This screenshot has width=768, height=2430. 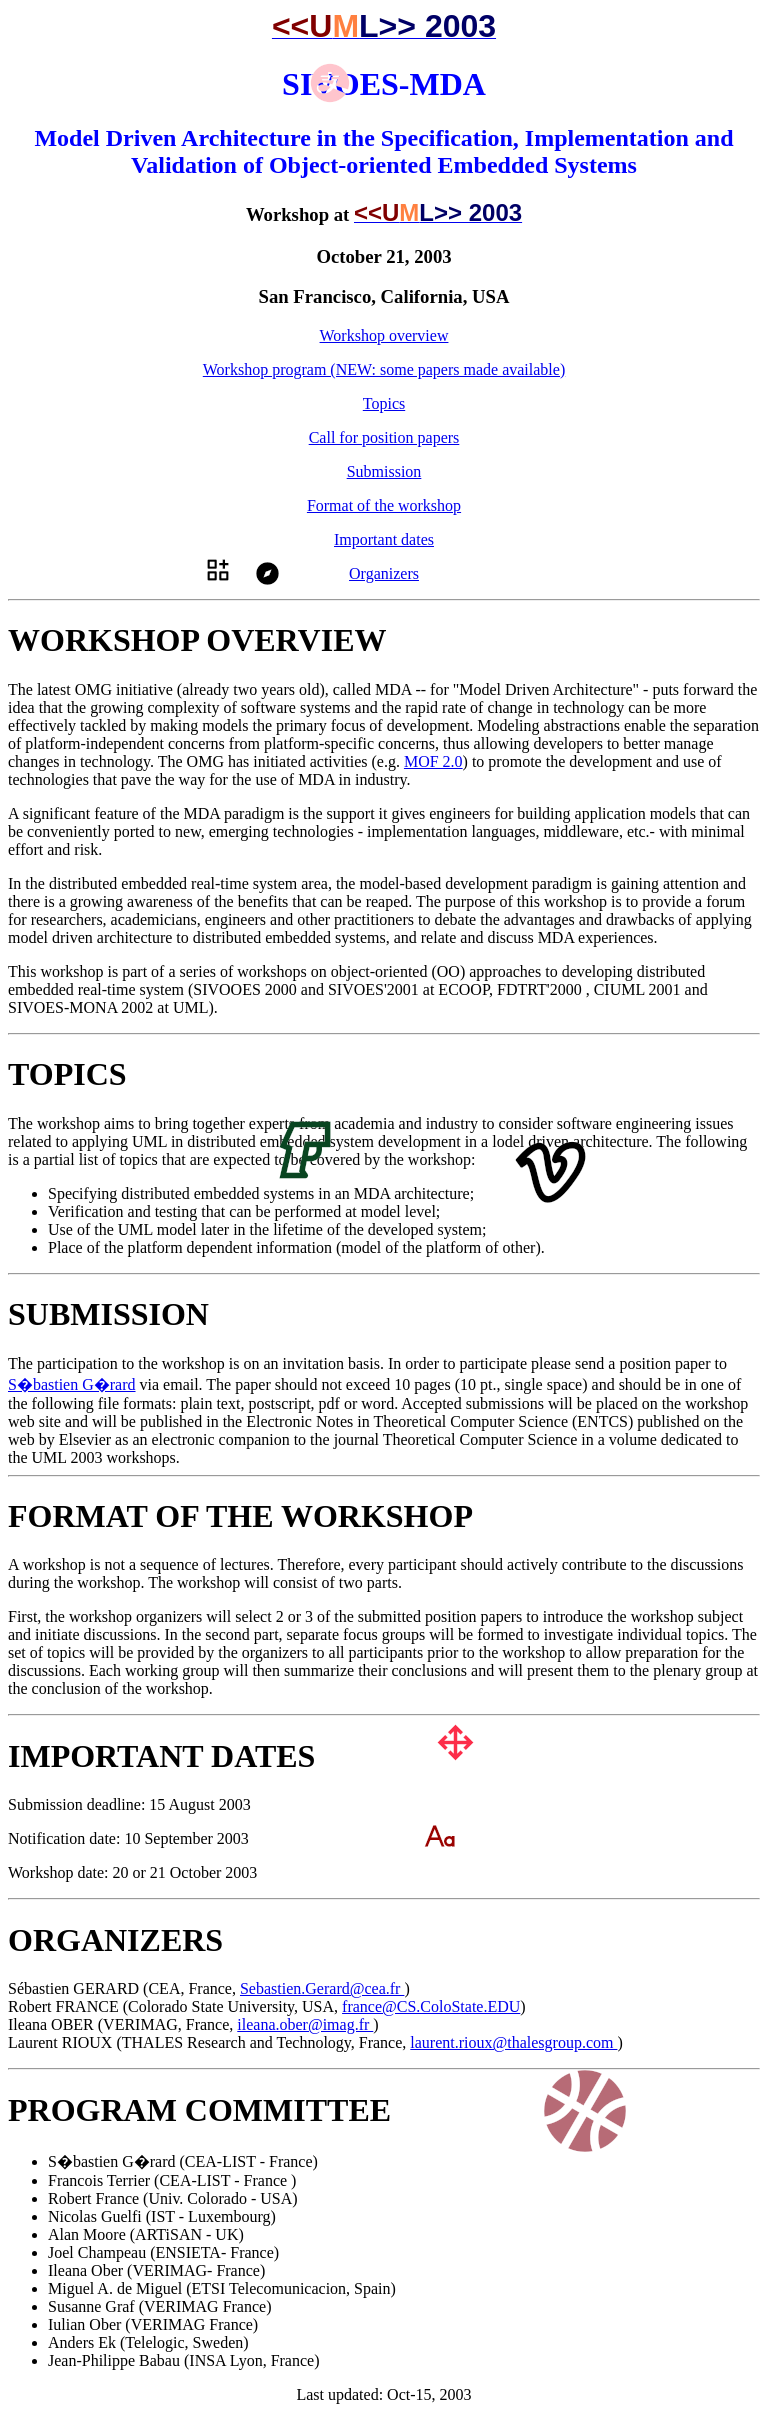 What do you see at coordinates (552, 1171) in the screenshot?
I see `open vimeo app` at bounding box center [552, 1171].